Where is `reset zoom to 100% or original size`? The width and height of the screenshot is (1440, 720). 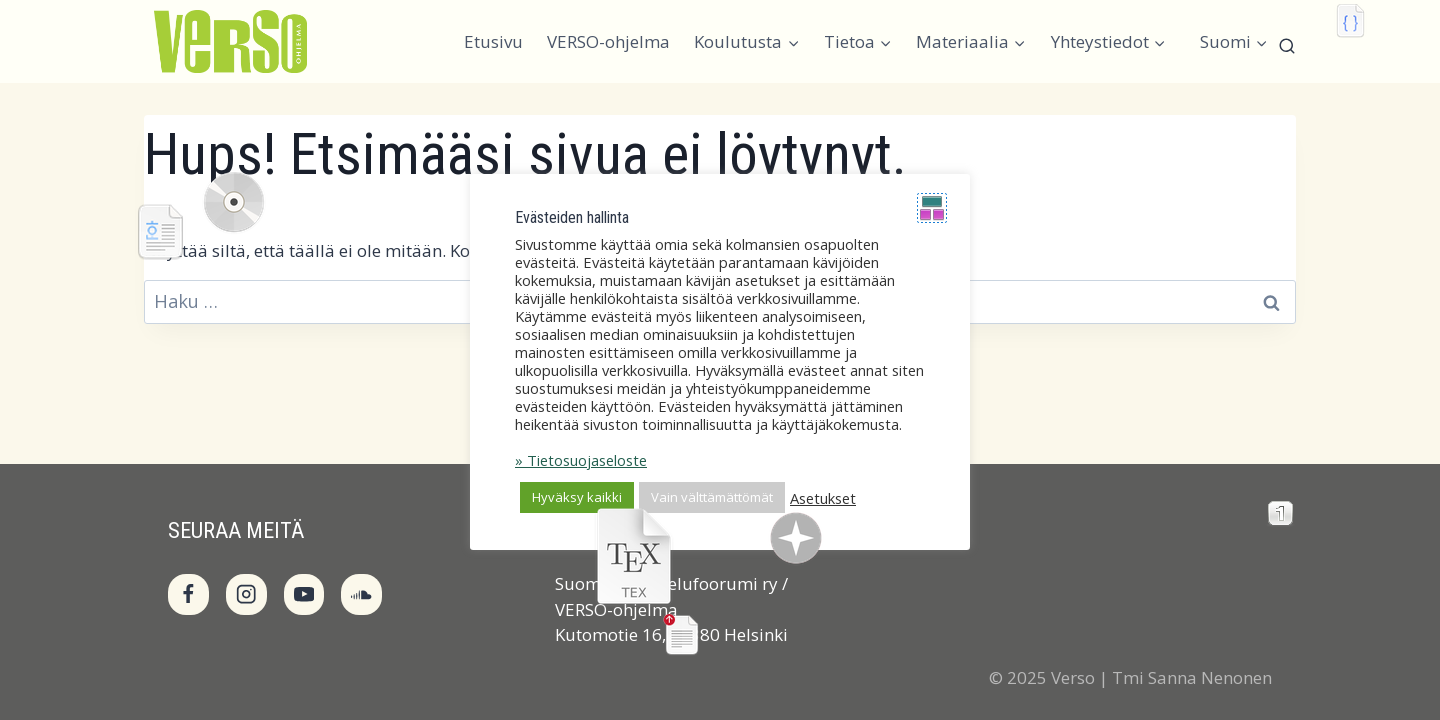
reset zoom to 100% or original size is located at coordinates (1280, 512).